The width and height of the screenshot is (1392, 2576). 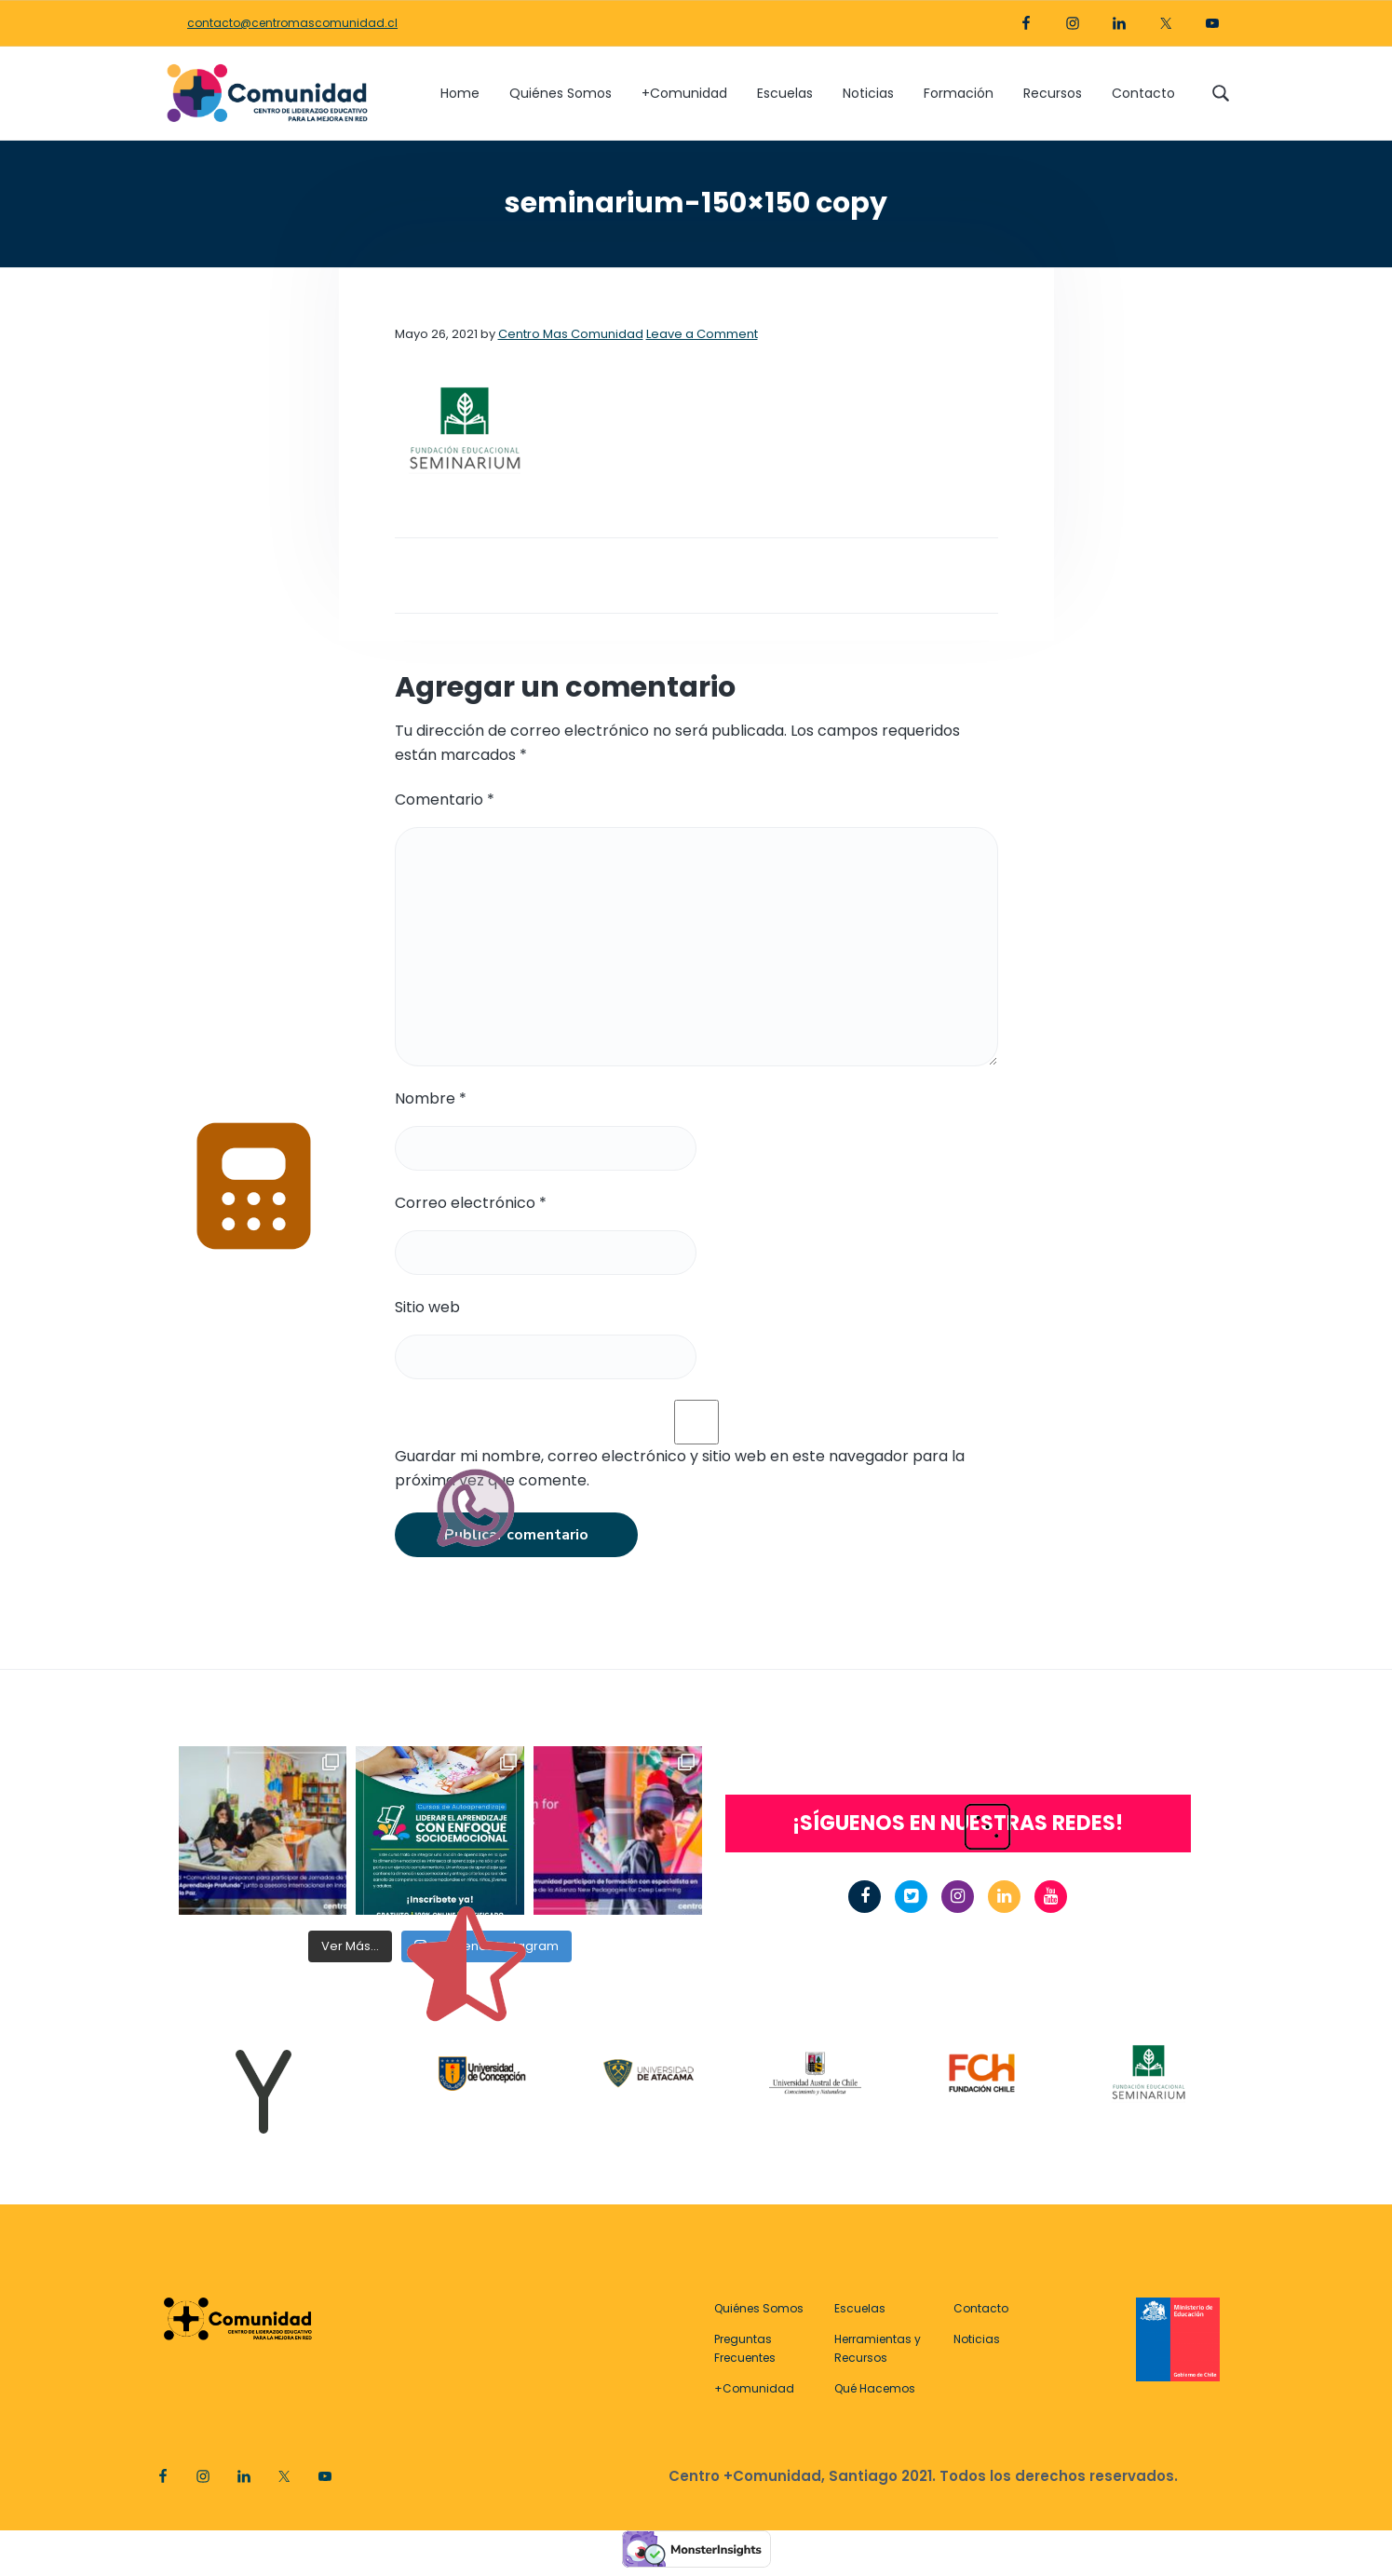 I want to click on indicates a partial rating or half-star score, so click(x=466, y=1966).